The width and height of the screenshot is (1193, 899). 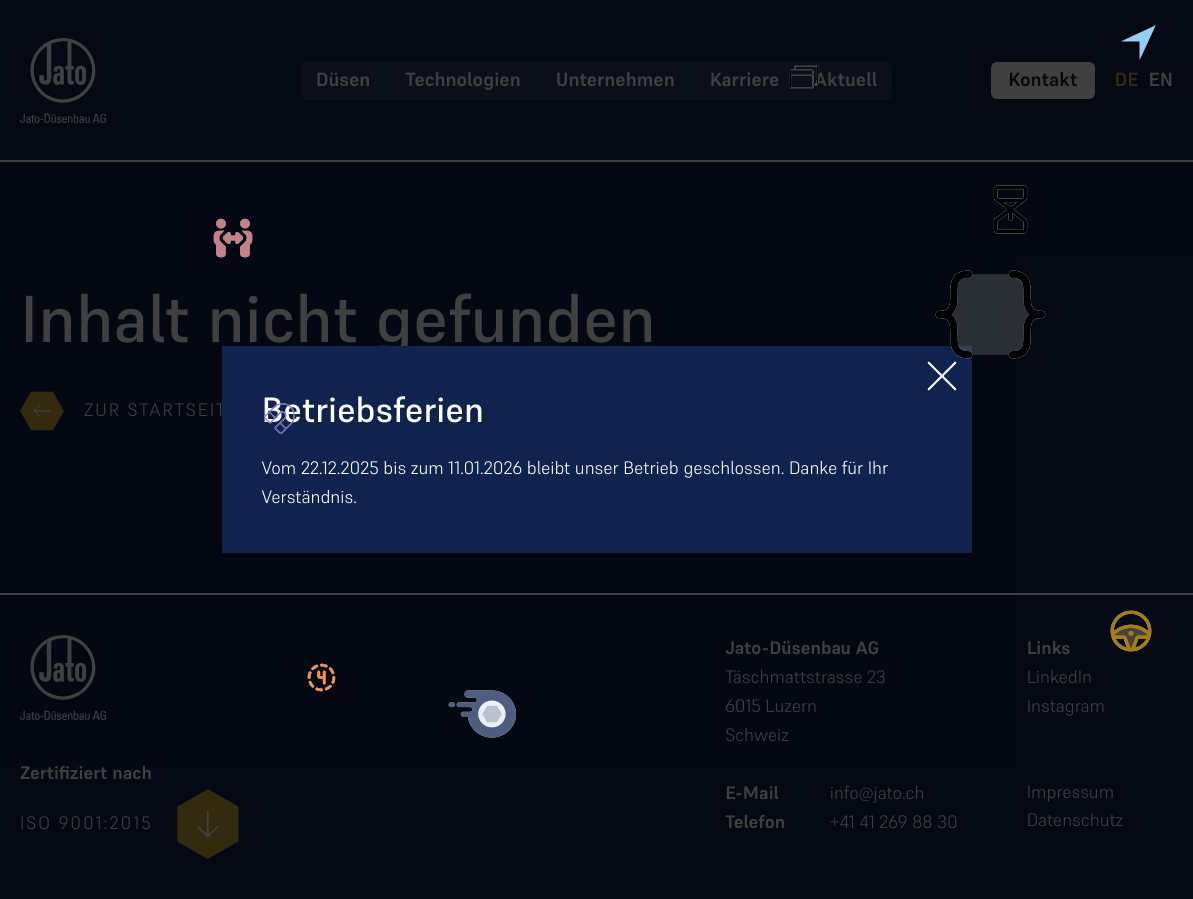 I want to click on attract or pull related items together, so click(x=280, y=418).